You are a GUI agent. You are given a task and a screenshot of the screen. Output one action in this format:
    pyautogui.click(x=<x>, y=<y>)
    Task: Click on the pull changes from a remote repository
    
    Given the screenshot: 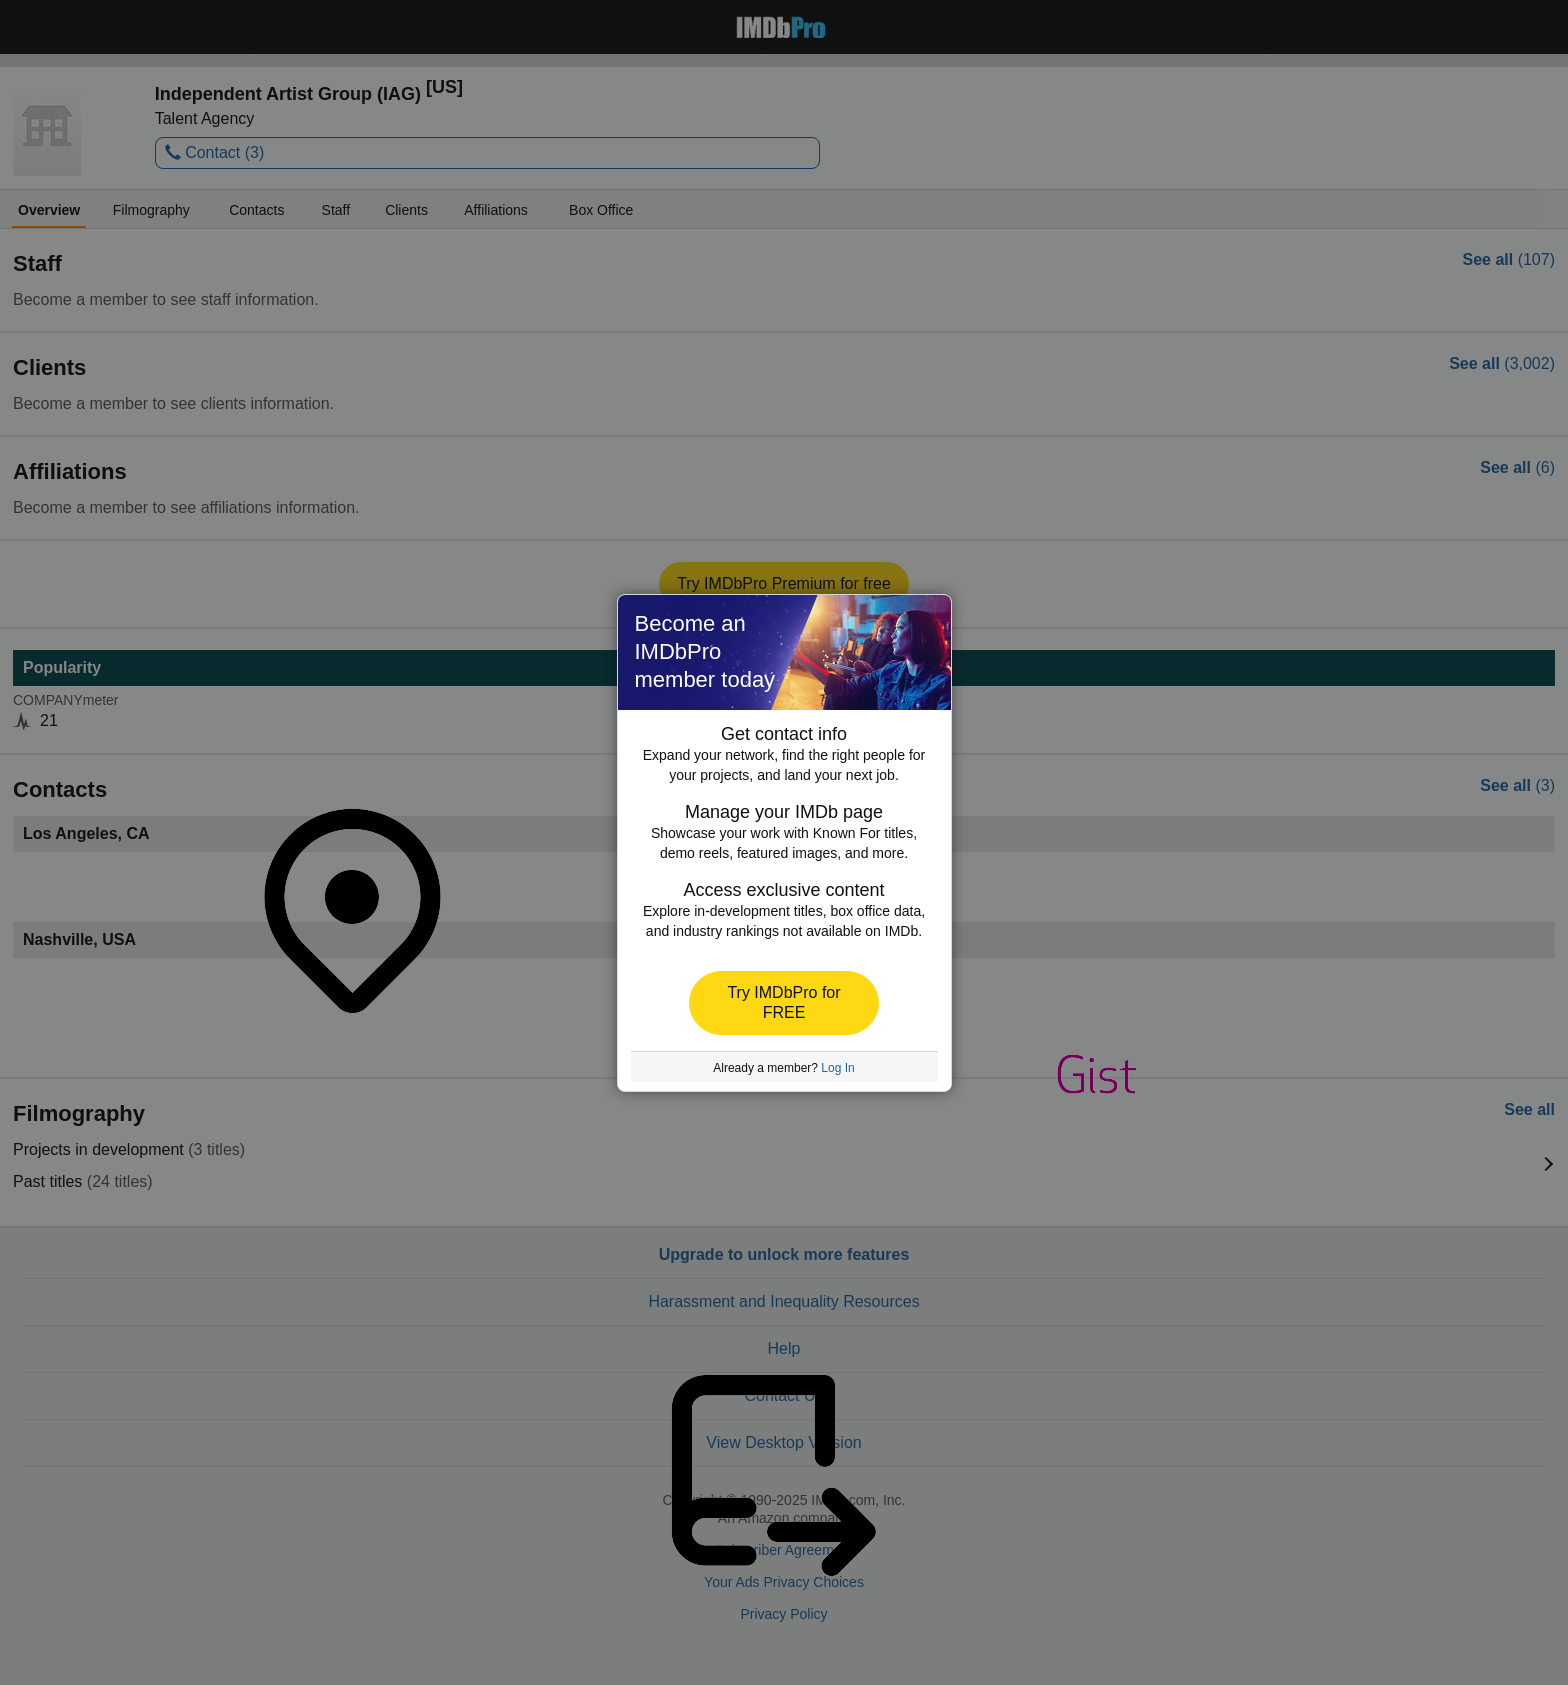 What is the action you would take?
    pyautogui.click(x=767, y=1484)
    